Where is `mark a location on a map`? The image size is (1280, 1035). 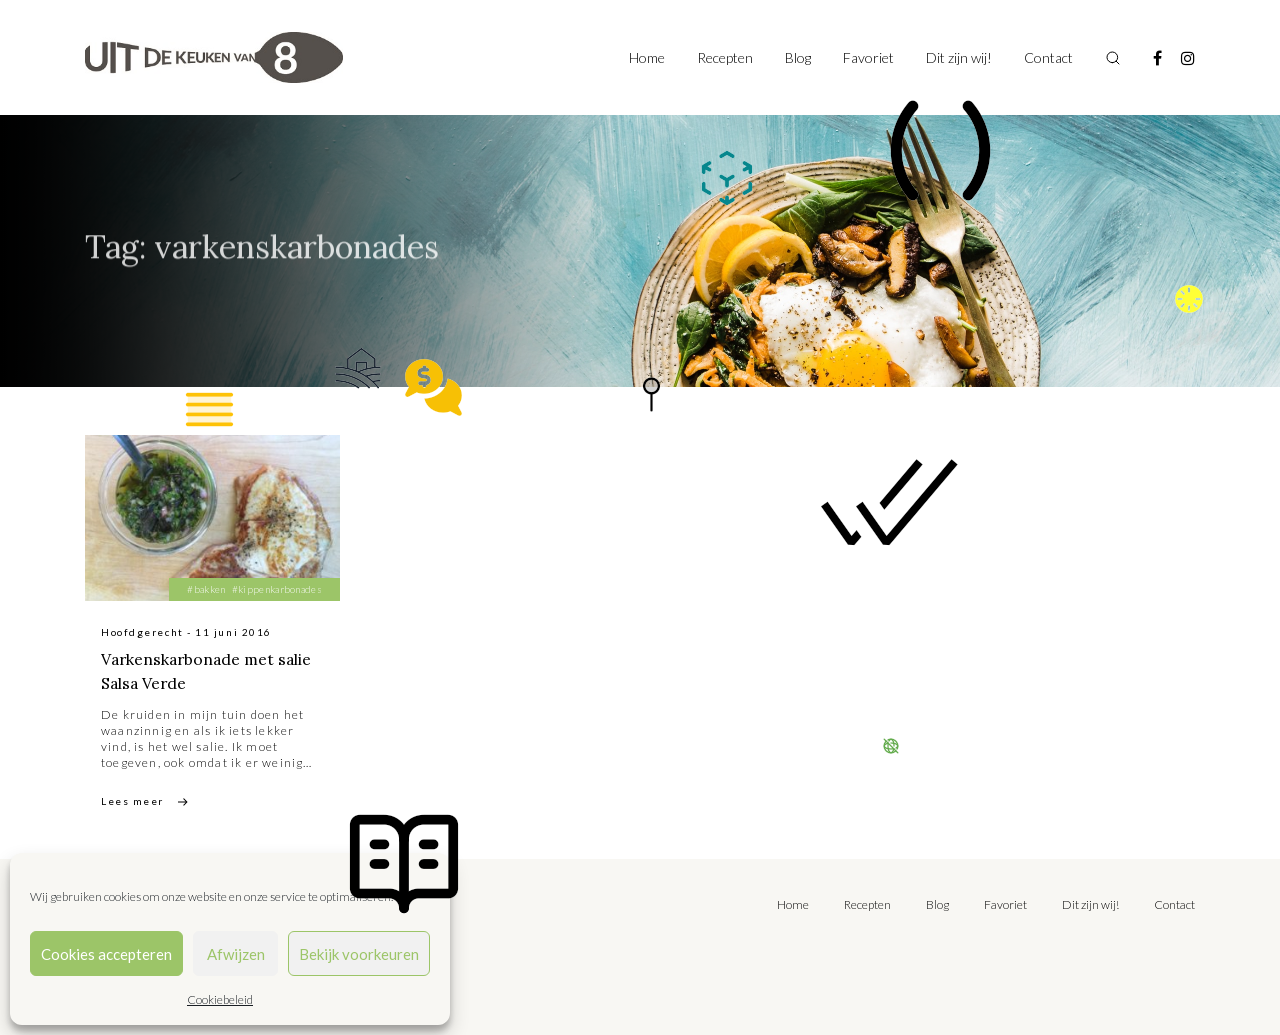 mark a location on a map is located at coordinates (651, 394).